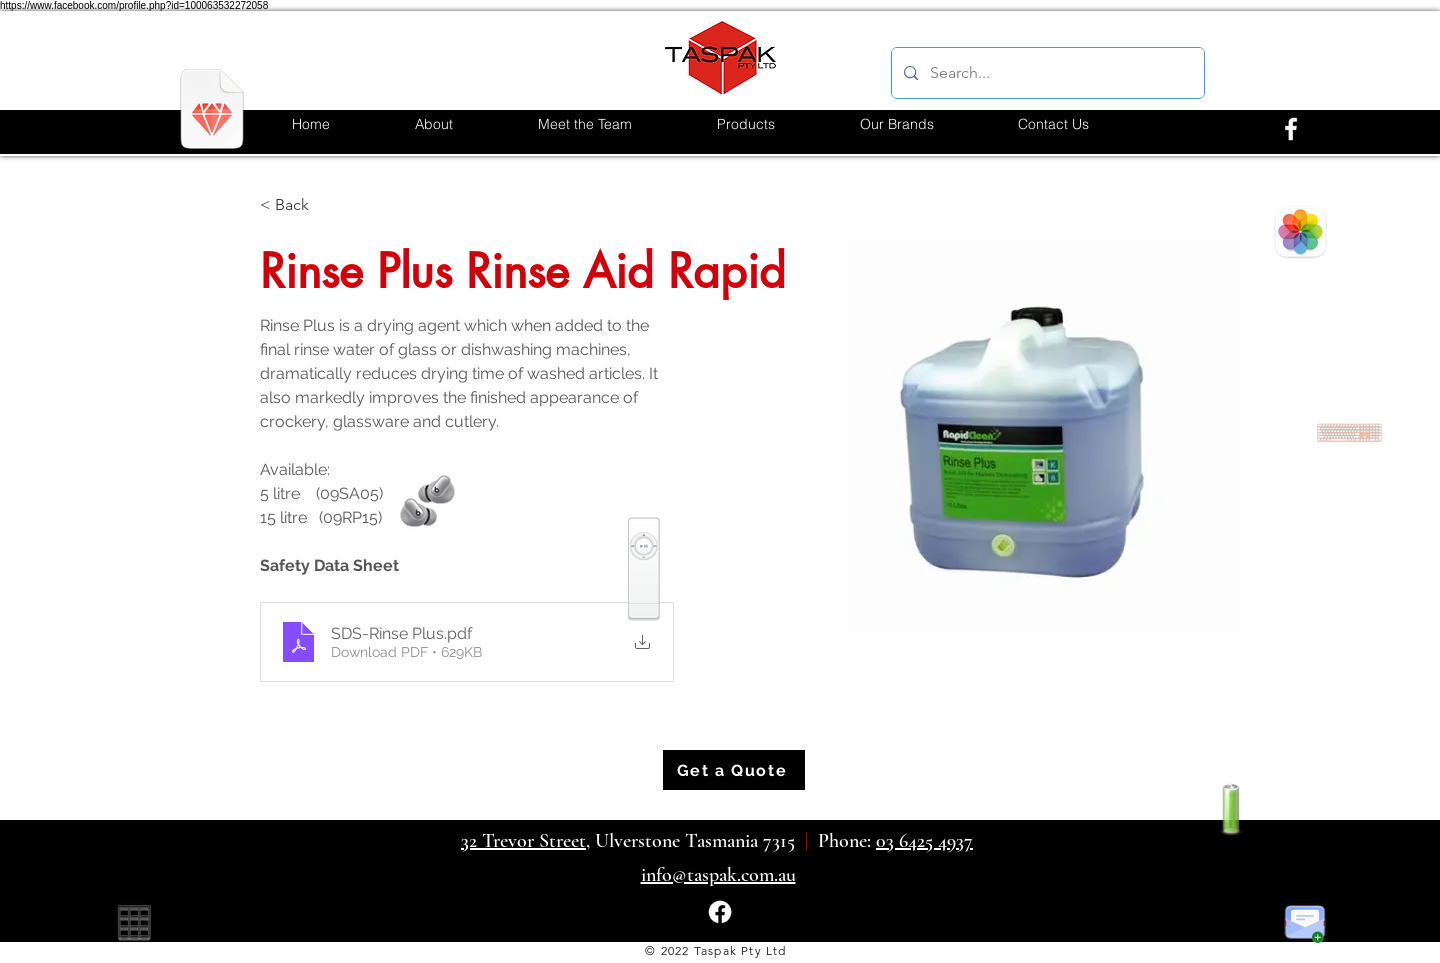  I want to click on connect beats studio buds via bluetooth, so click(427, 501).